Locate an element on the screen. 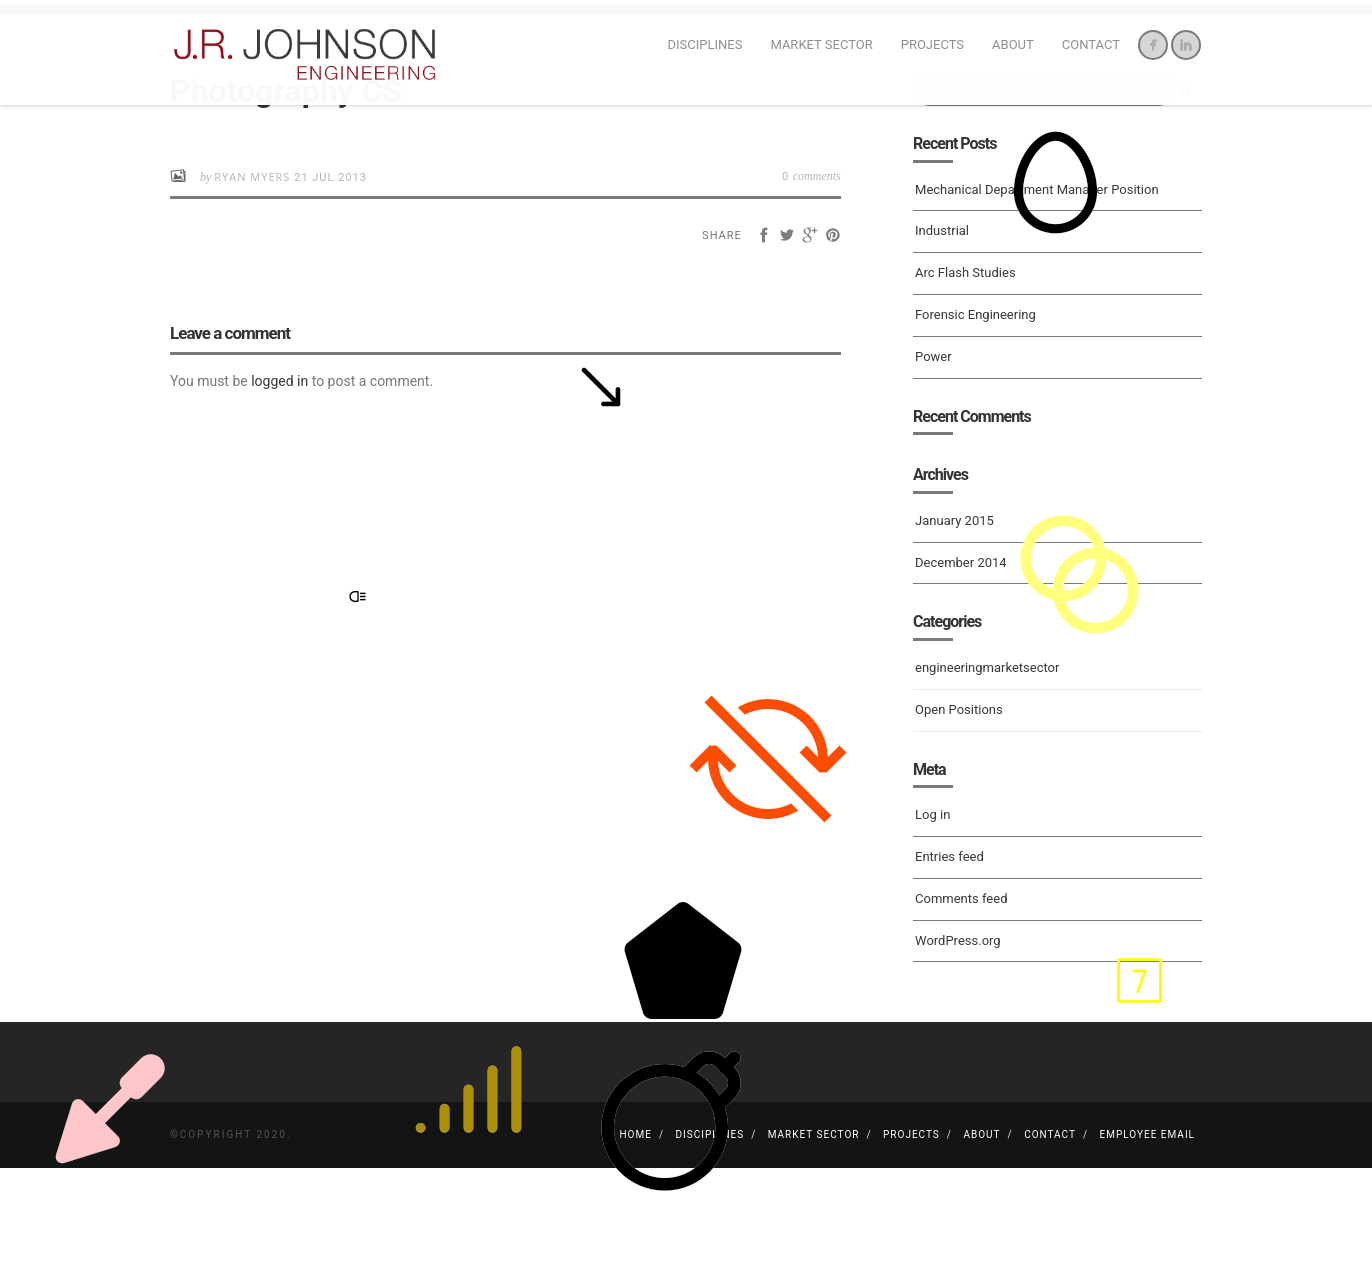  indicates cellular or network signal strength is located at coordinates (468, 1089).